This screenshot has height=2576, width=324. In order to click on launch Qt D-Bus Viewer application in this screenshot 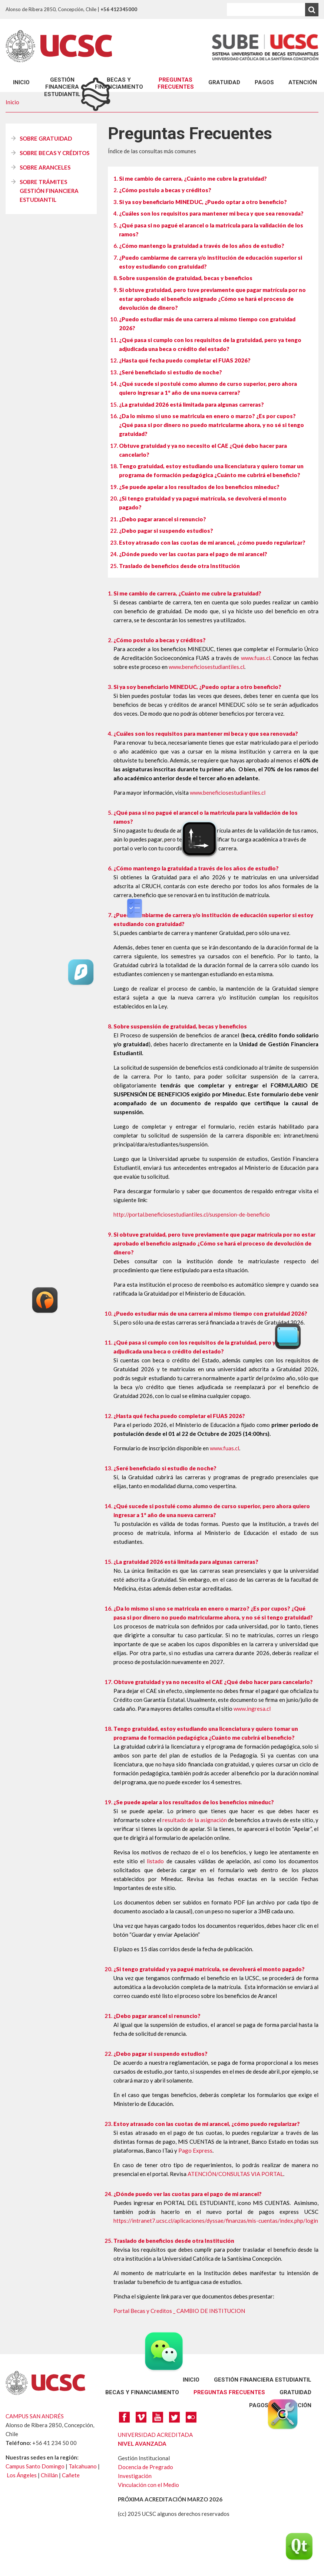, I will do `click(299, 2546)`.